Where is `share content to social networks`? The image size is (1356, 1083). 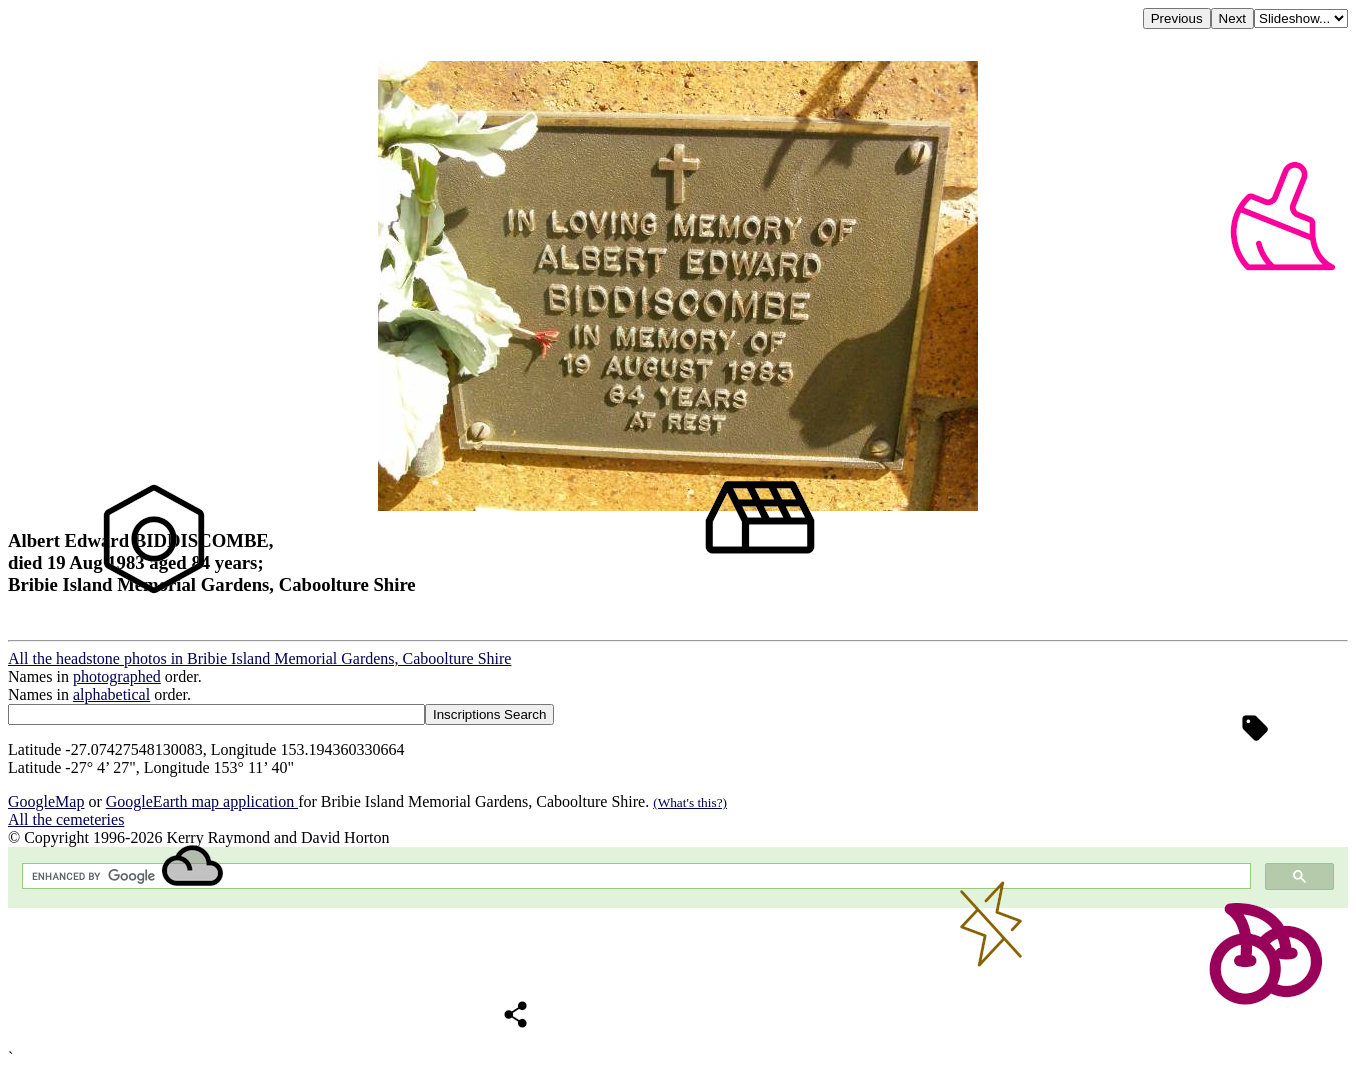
share content to social networks is located at coordinates (516, 1014).